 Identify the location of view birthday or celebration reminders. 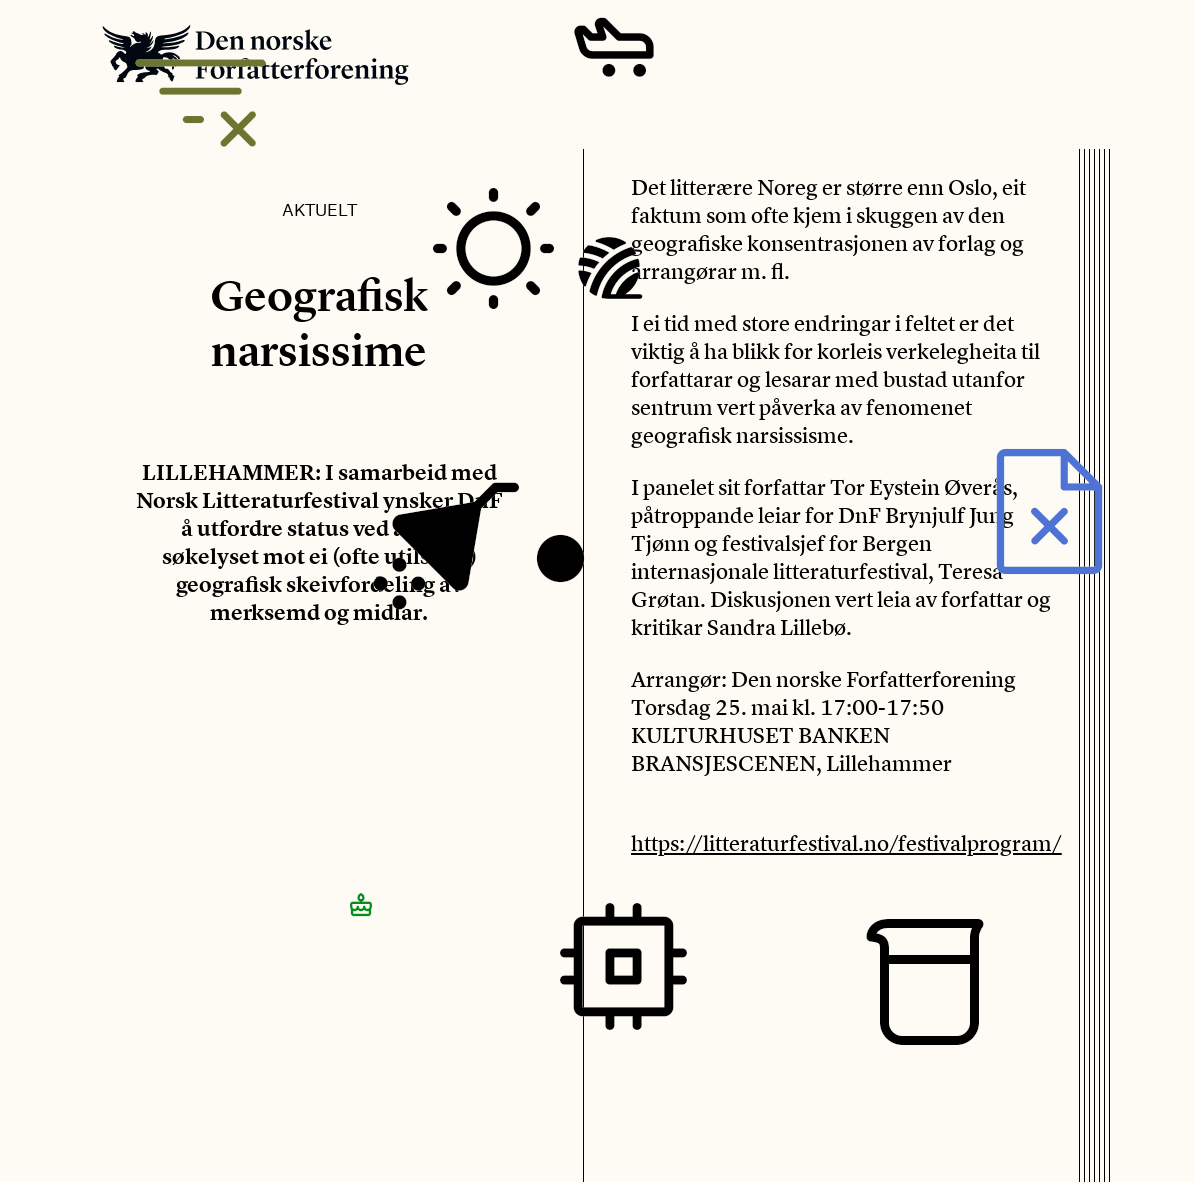
(361, 906).